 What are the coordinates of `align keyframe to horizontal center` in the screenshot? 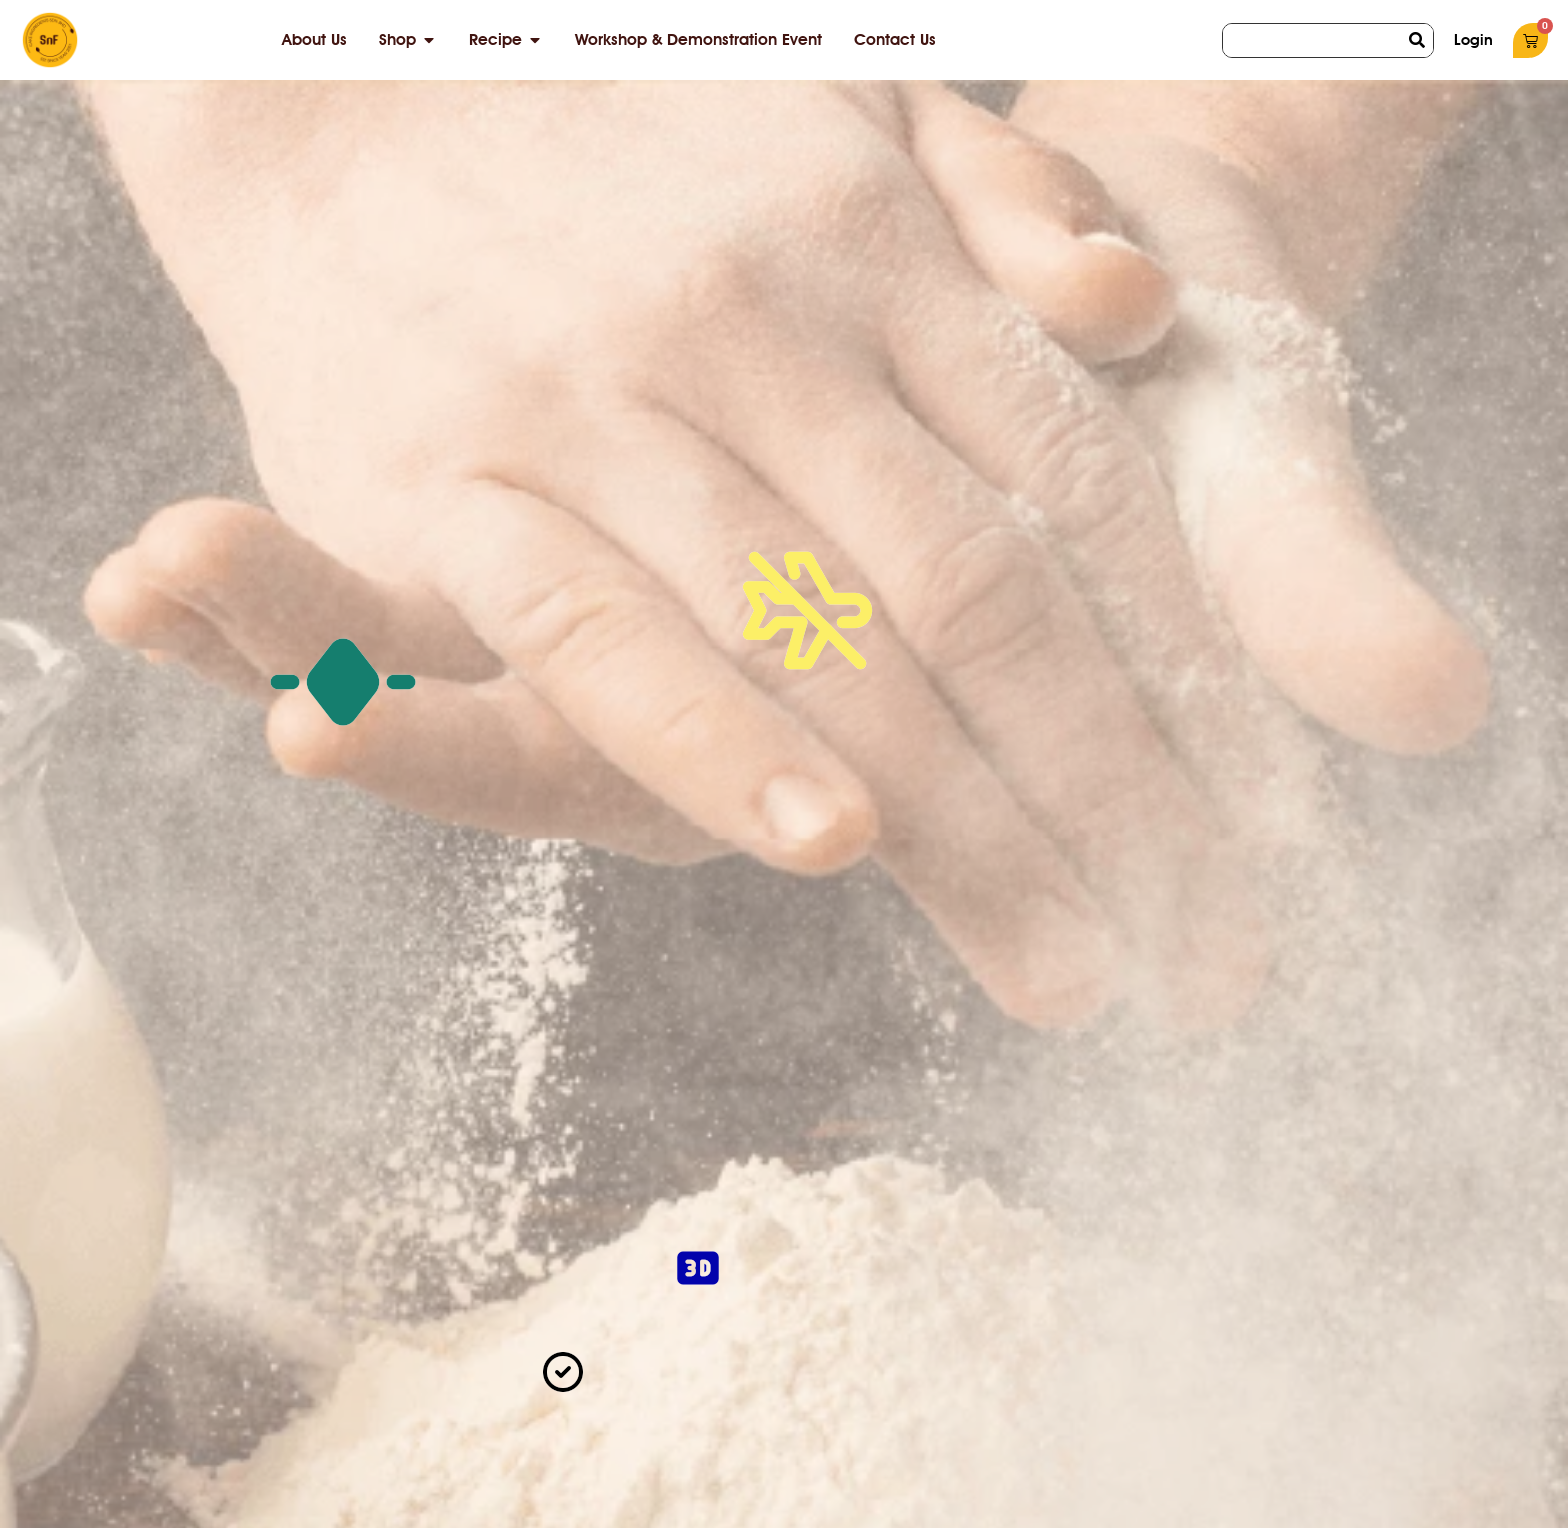 It's located at (343, 682).